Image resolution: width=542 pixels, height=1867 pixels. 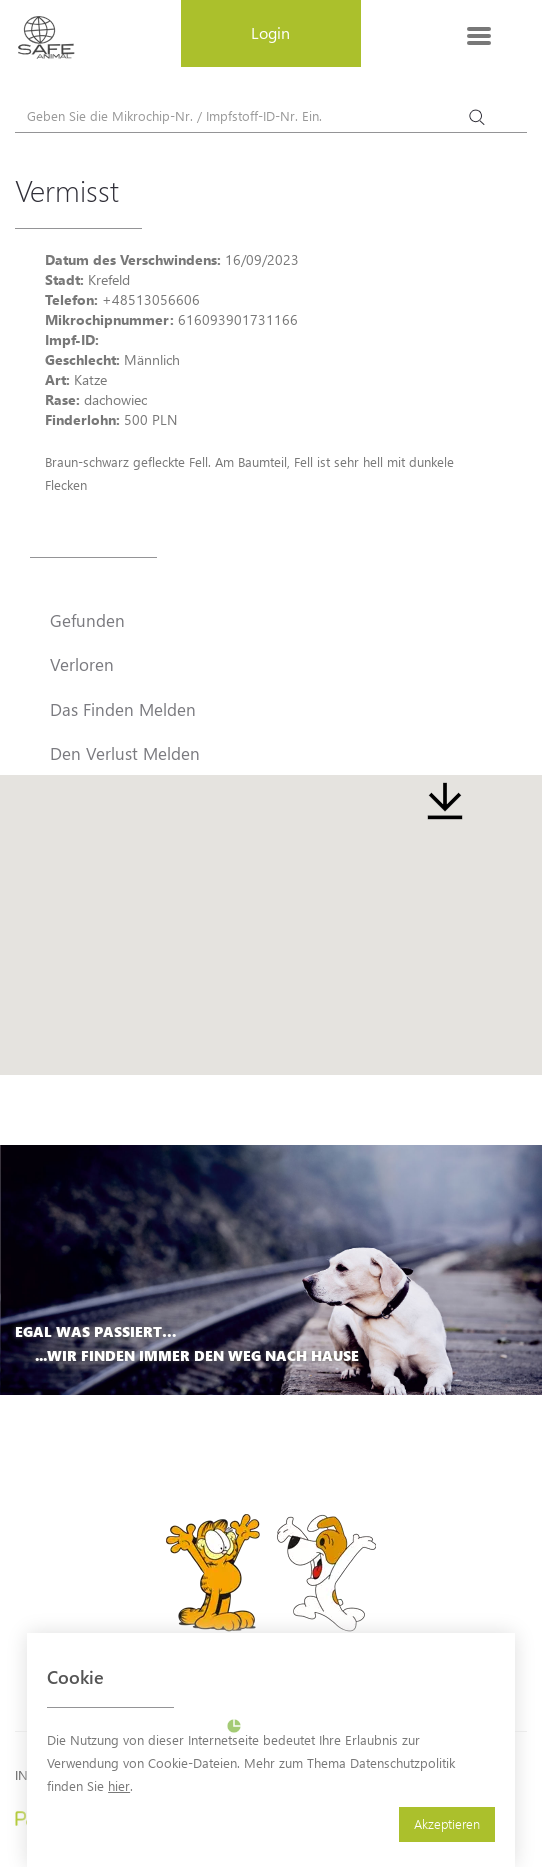 What do you see at coordinates (445, 802) in the screenshot?
I see `download a file or document` at bounding box center [445, 802].